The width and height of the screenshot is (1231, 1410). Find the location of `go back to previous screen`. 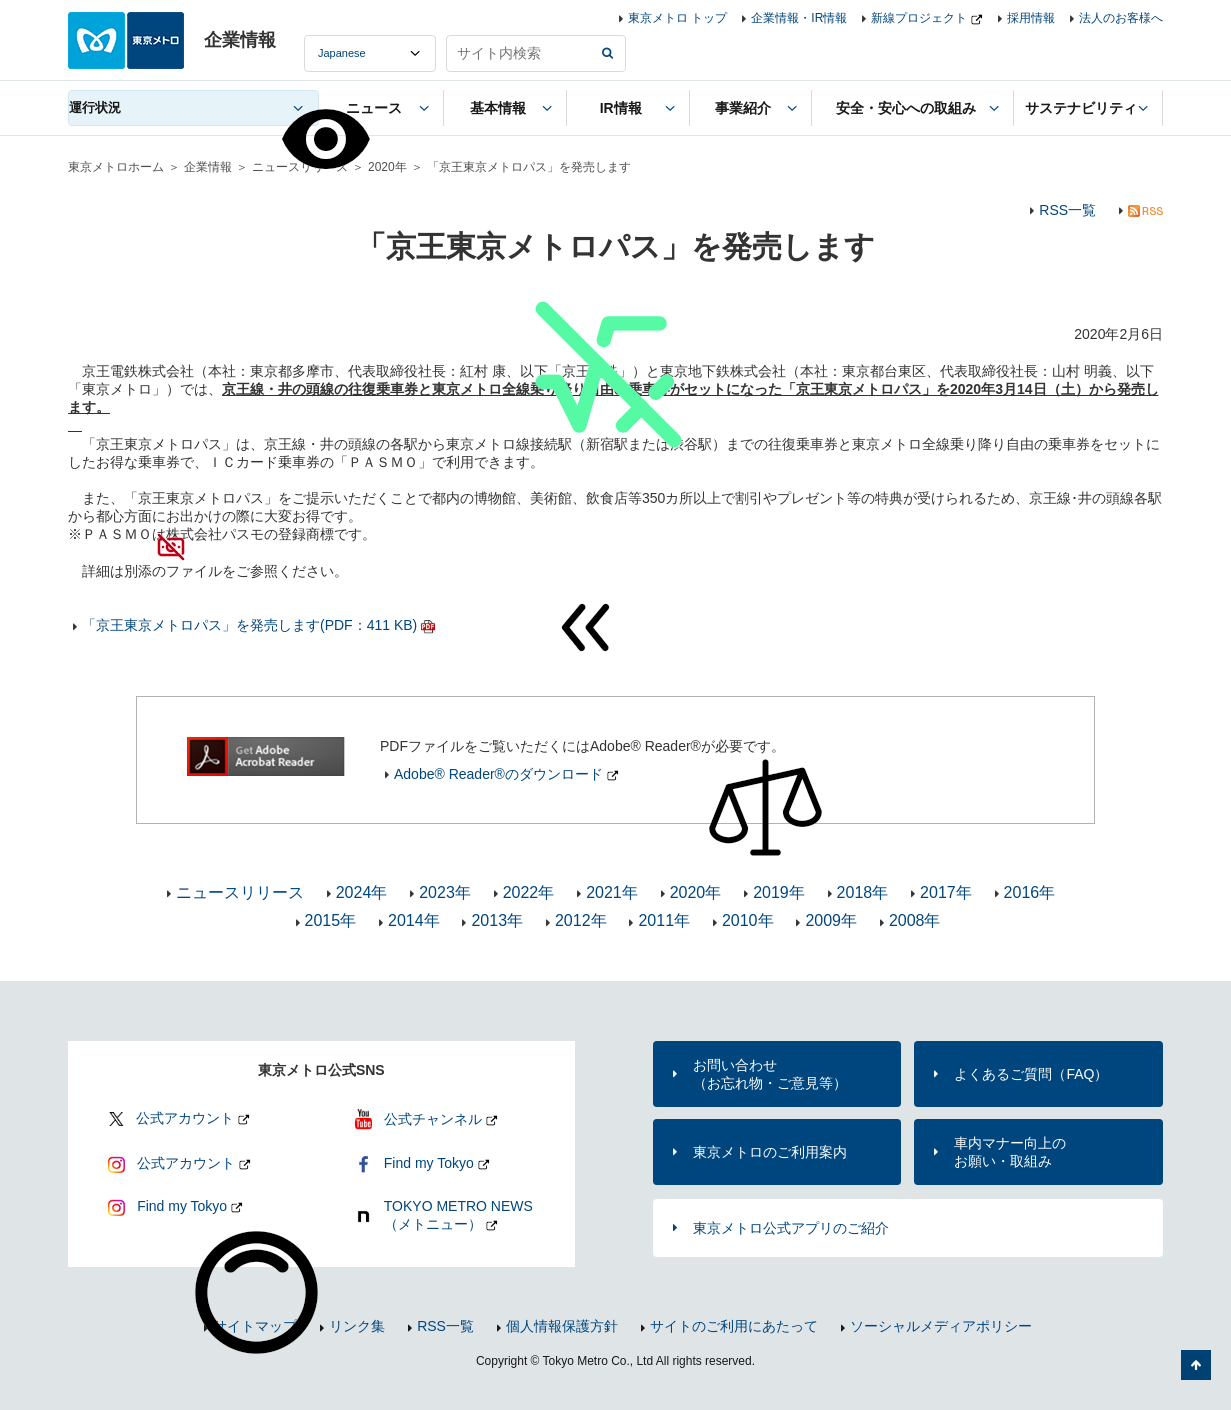

go back to previous screen is located at coordinates (585, 627).